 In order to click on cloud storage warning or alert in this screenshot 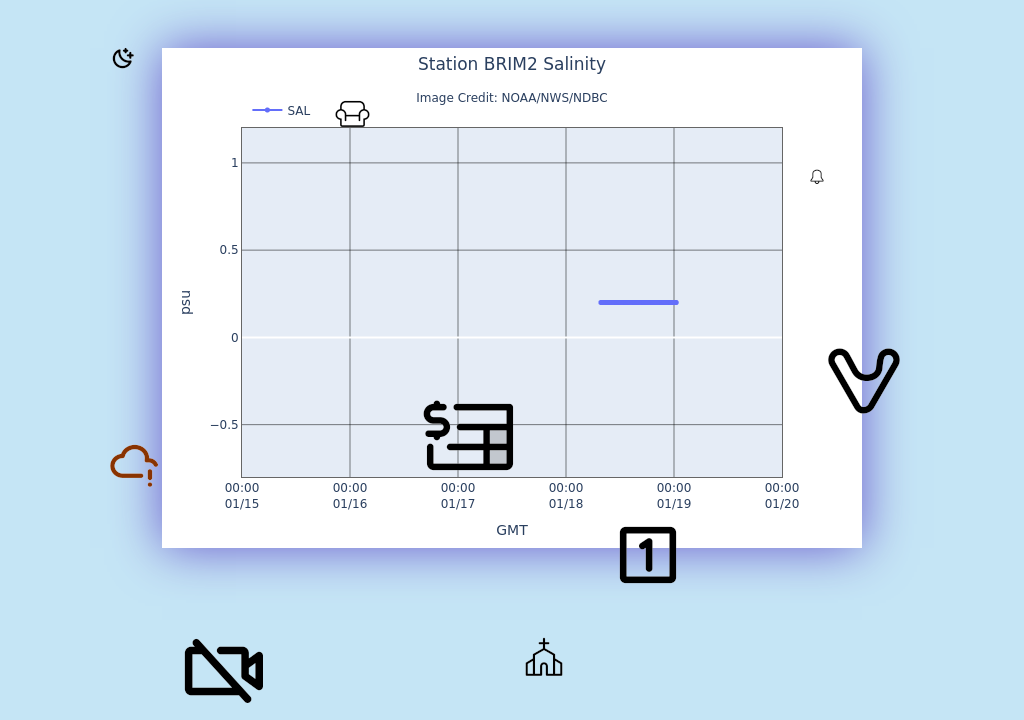, I will do `click(134, 462)`.